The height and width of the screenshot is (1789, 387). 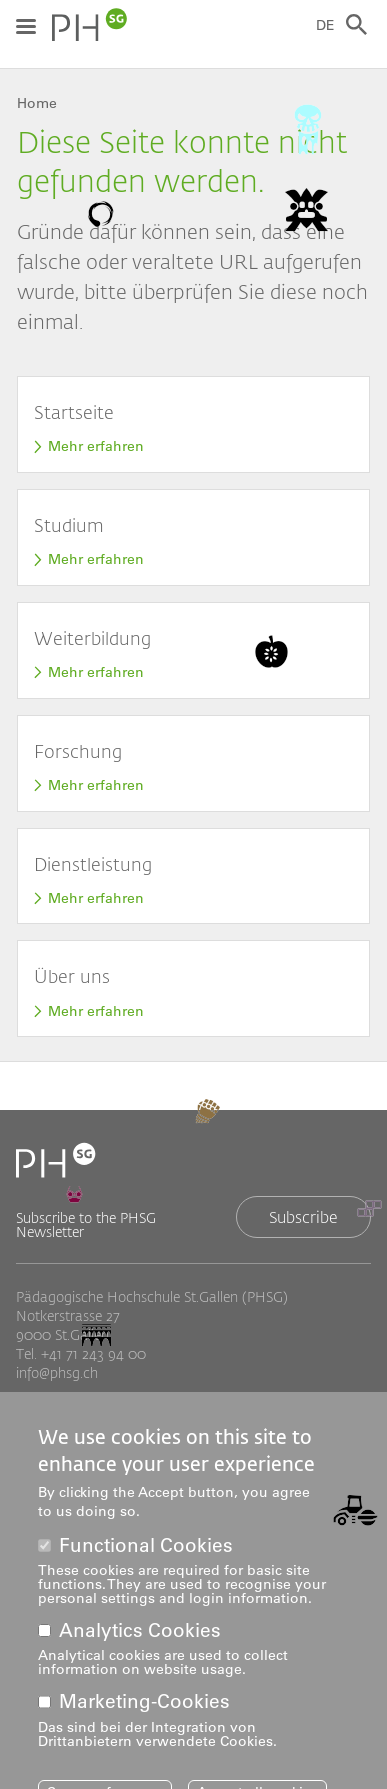 I want to click on view aqueduct or water infrastructure, so click(x=96, y=1332).